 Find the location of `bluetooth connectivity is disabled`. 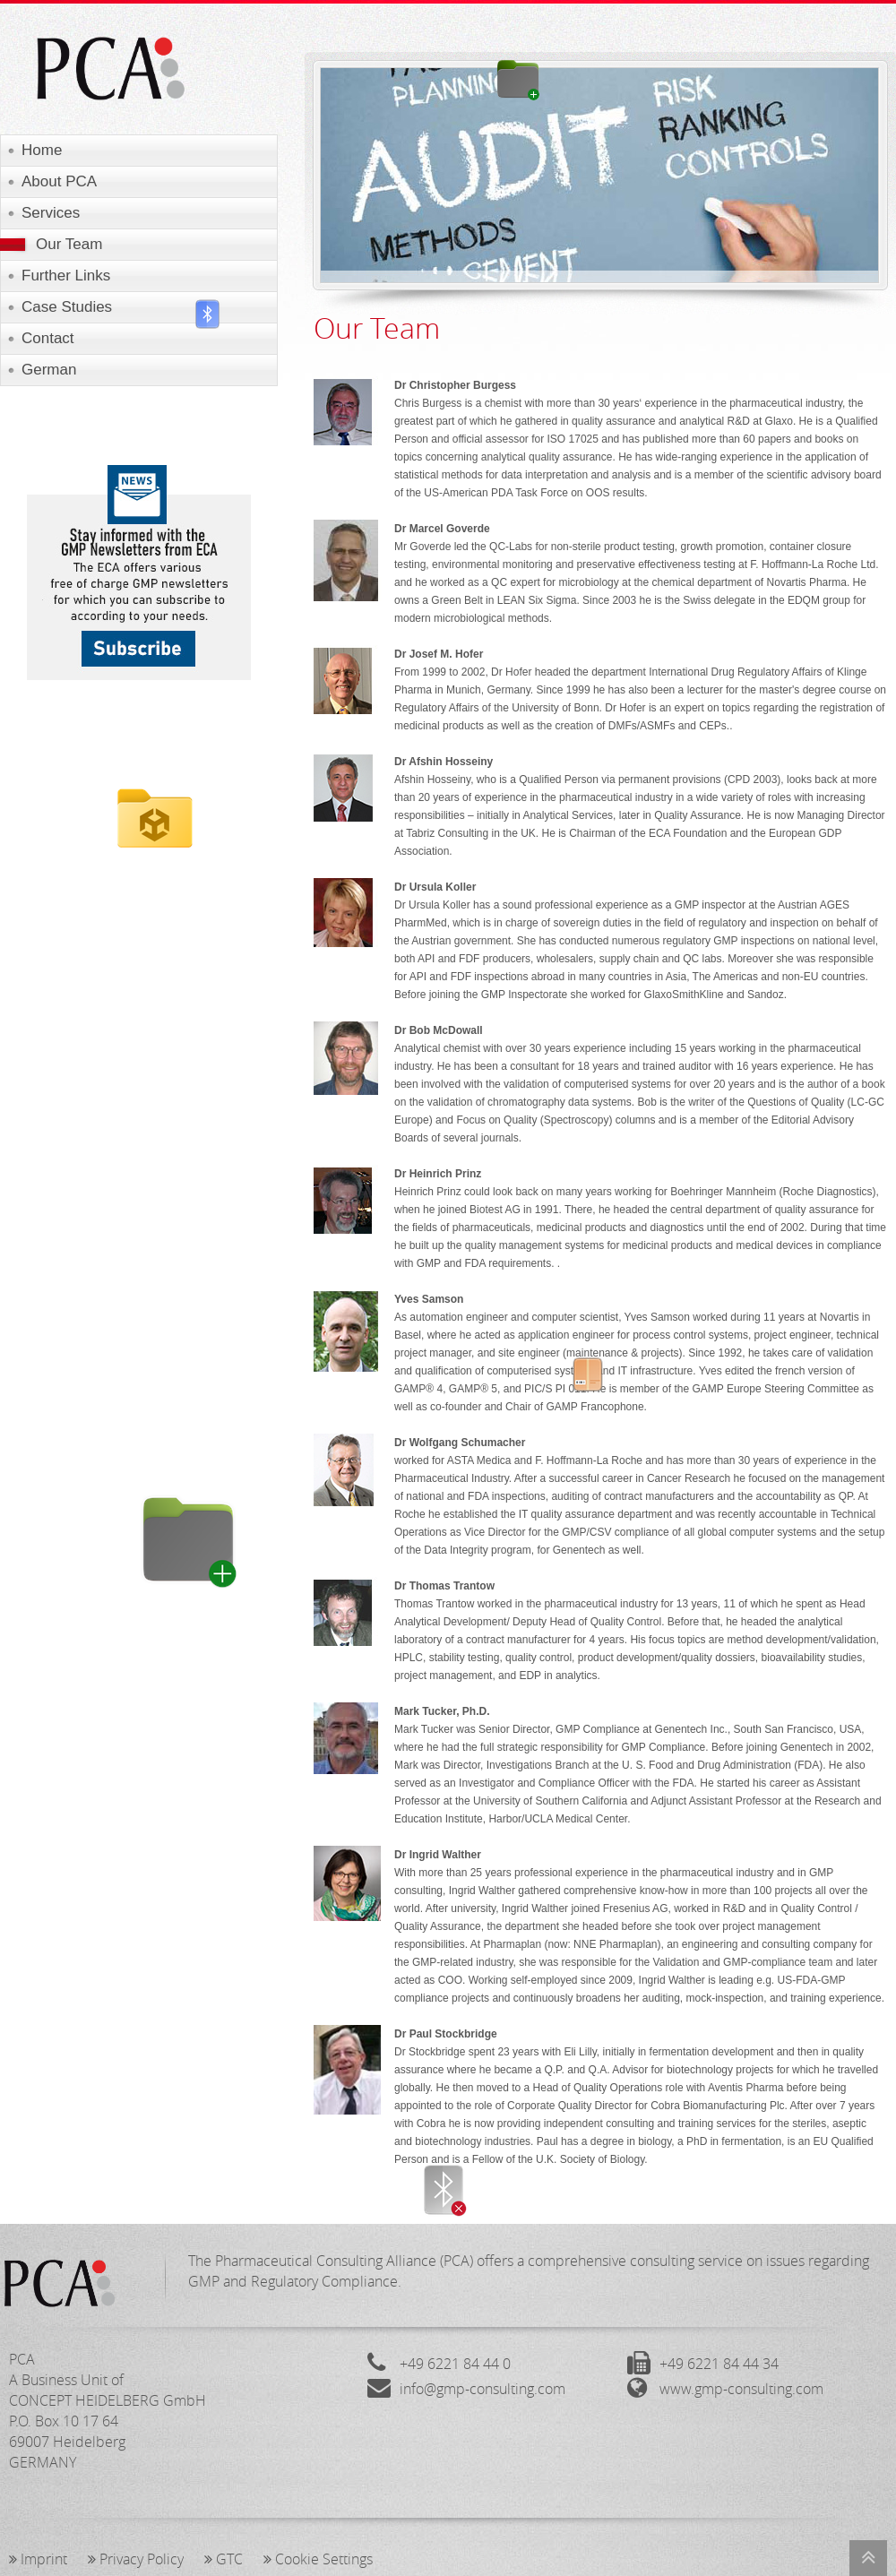

bluetooth connectivity is disabled is located at coordinates (444, 2190).